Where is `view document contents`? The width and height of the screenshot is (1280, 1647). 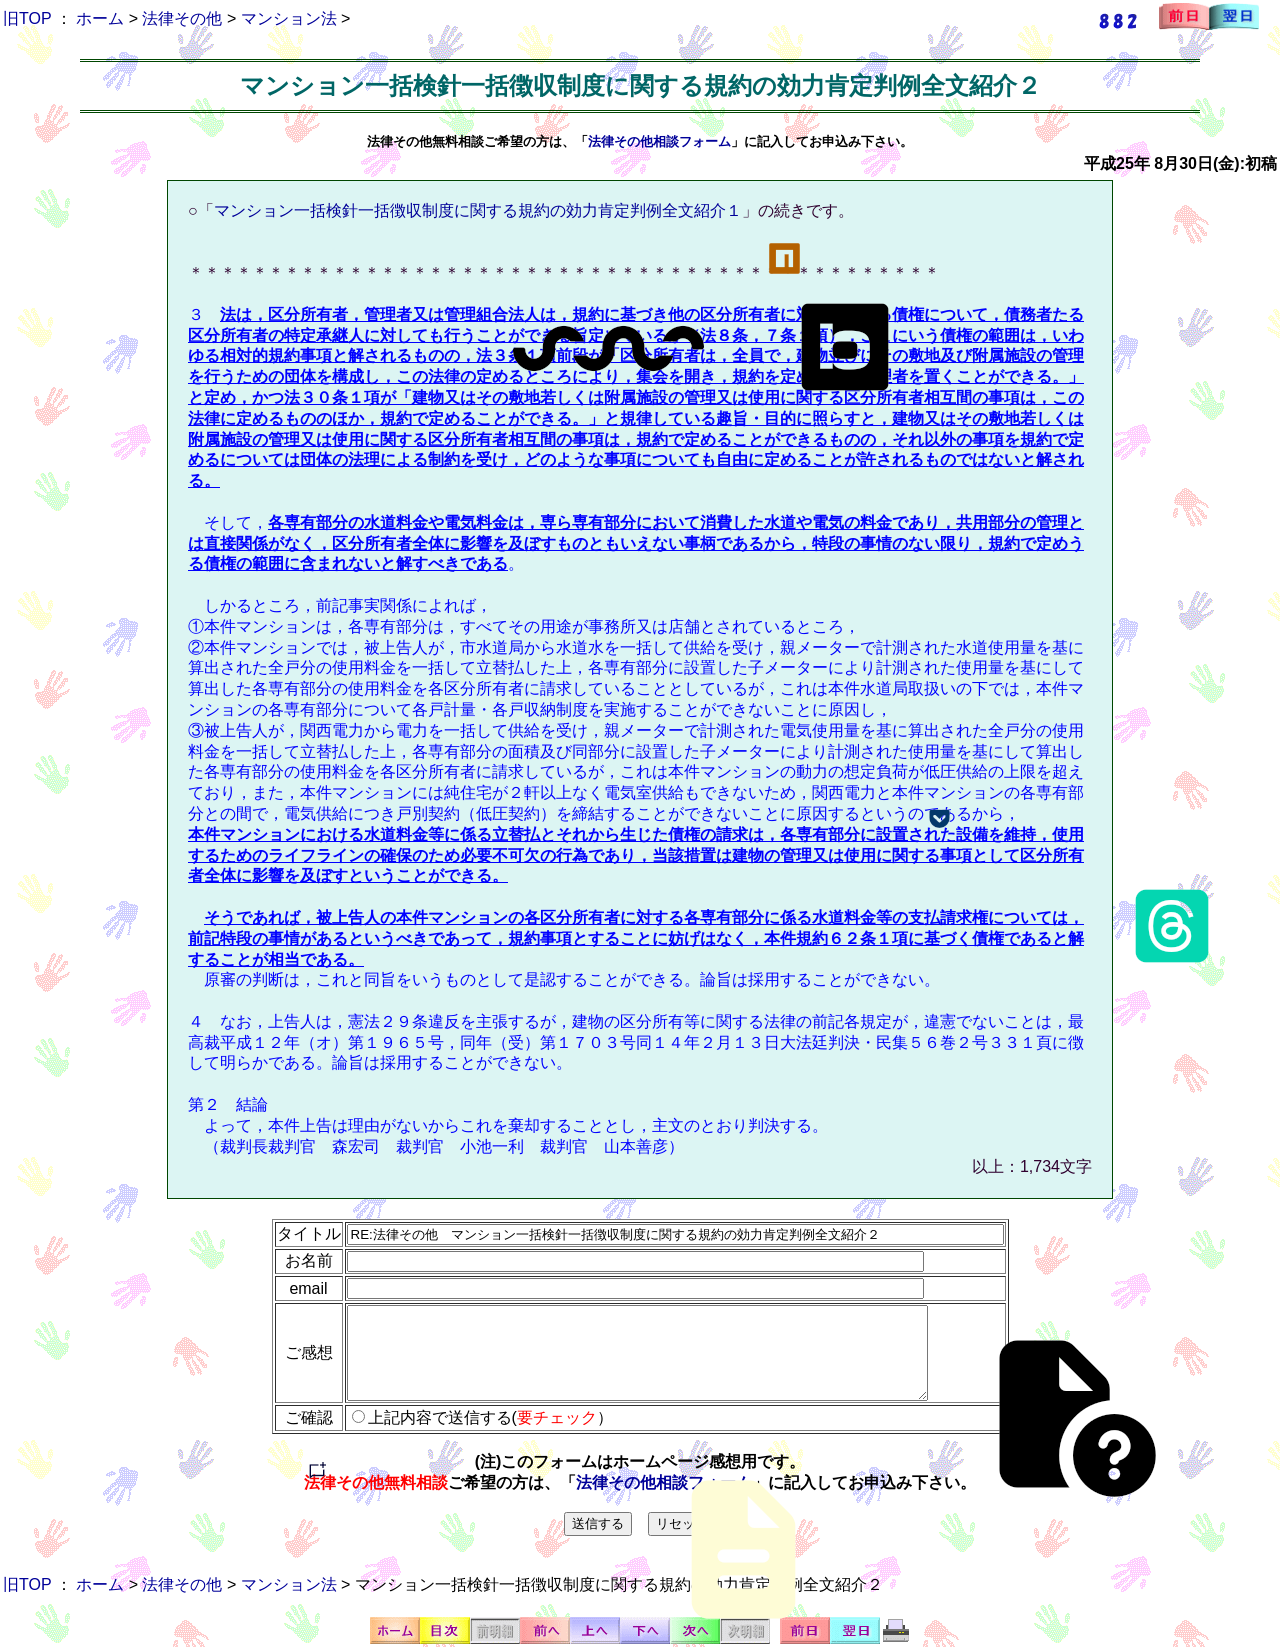 view document contents is located at coordinates (743, 1549).